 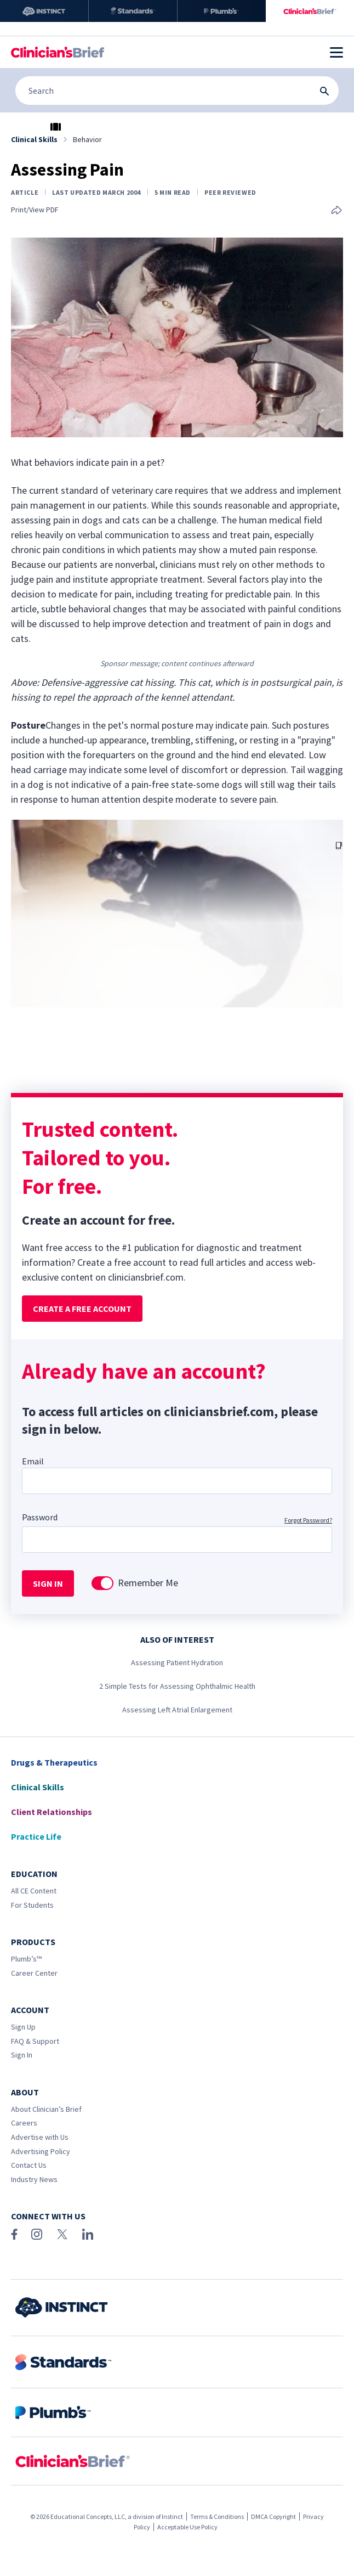 I want to click on switch to array or column view layout, so click(x=55, y=127).